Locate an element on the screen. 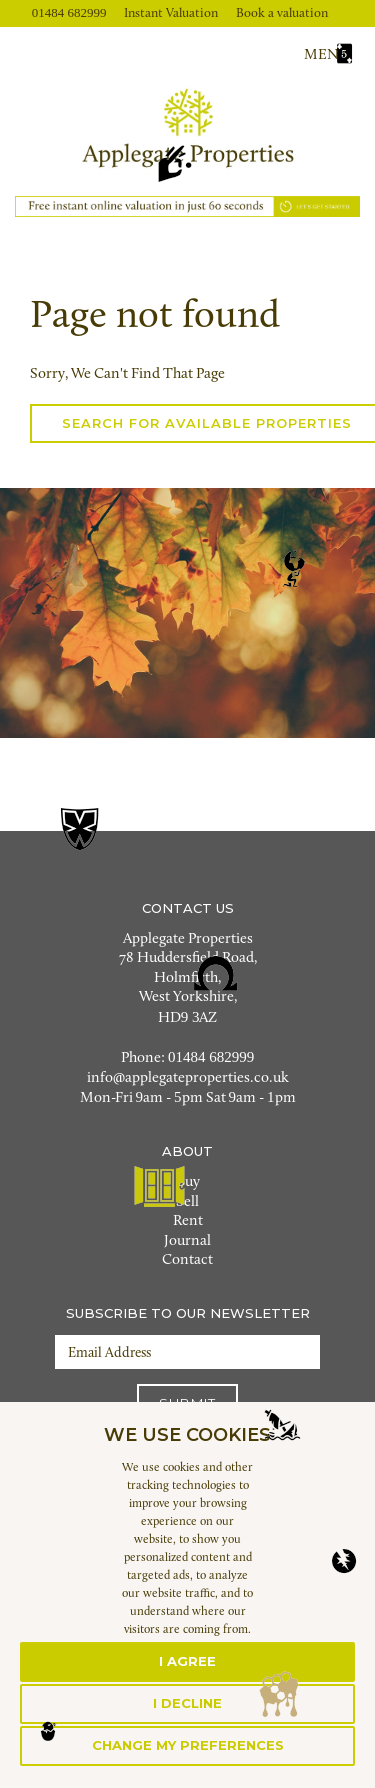  indicates a failed or crashed process is located at coordinates (282, 1422).